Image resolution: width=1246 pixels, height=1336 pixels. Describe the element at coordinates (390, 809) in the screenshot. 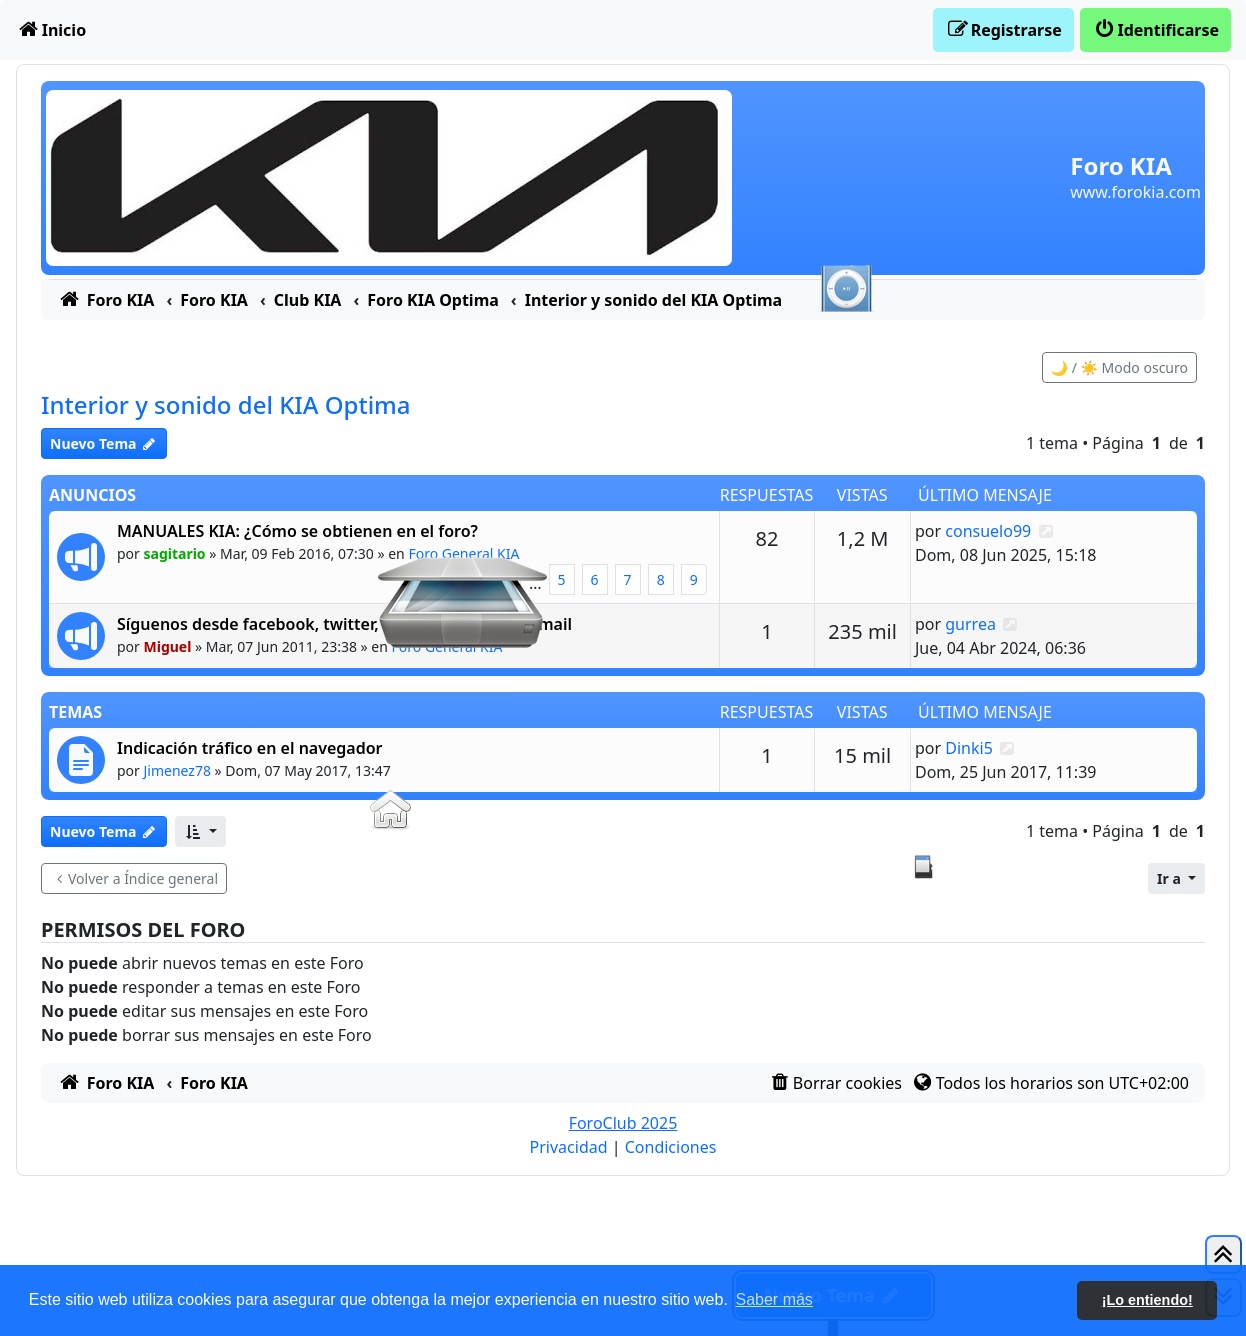

I see `navigate to home screen` at that location.